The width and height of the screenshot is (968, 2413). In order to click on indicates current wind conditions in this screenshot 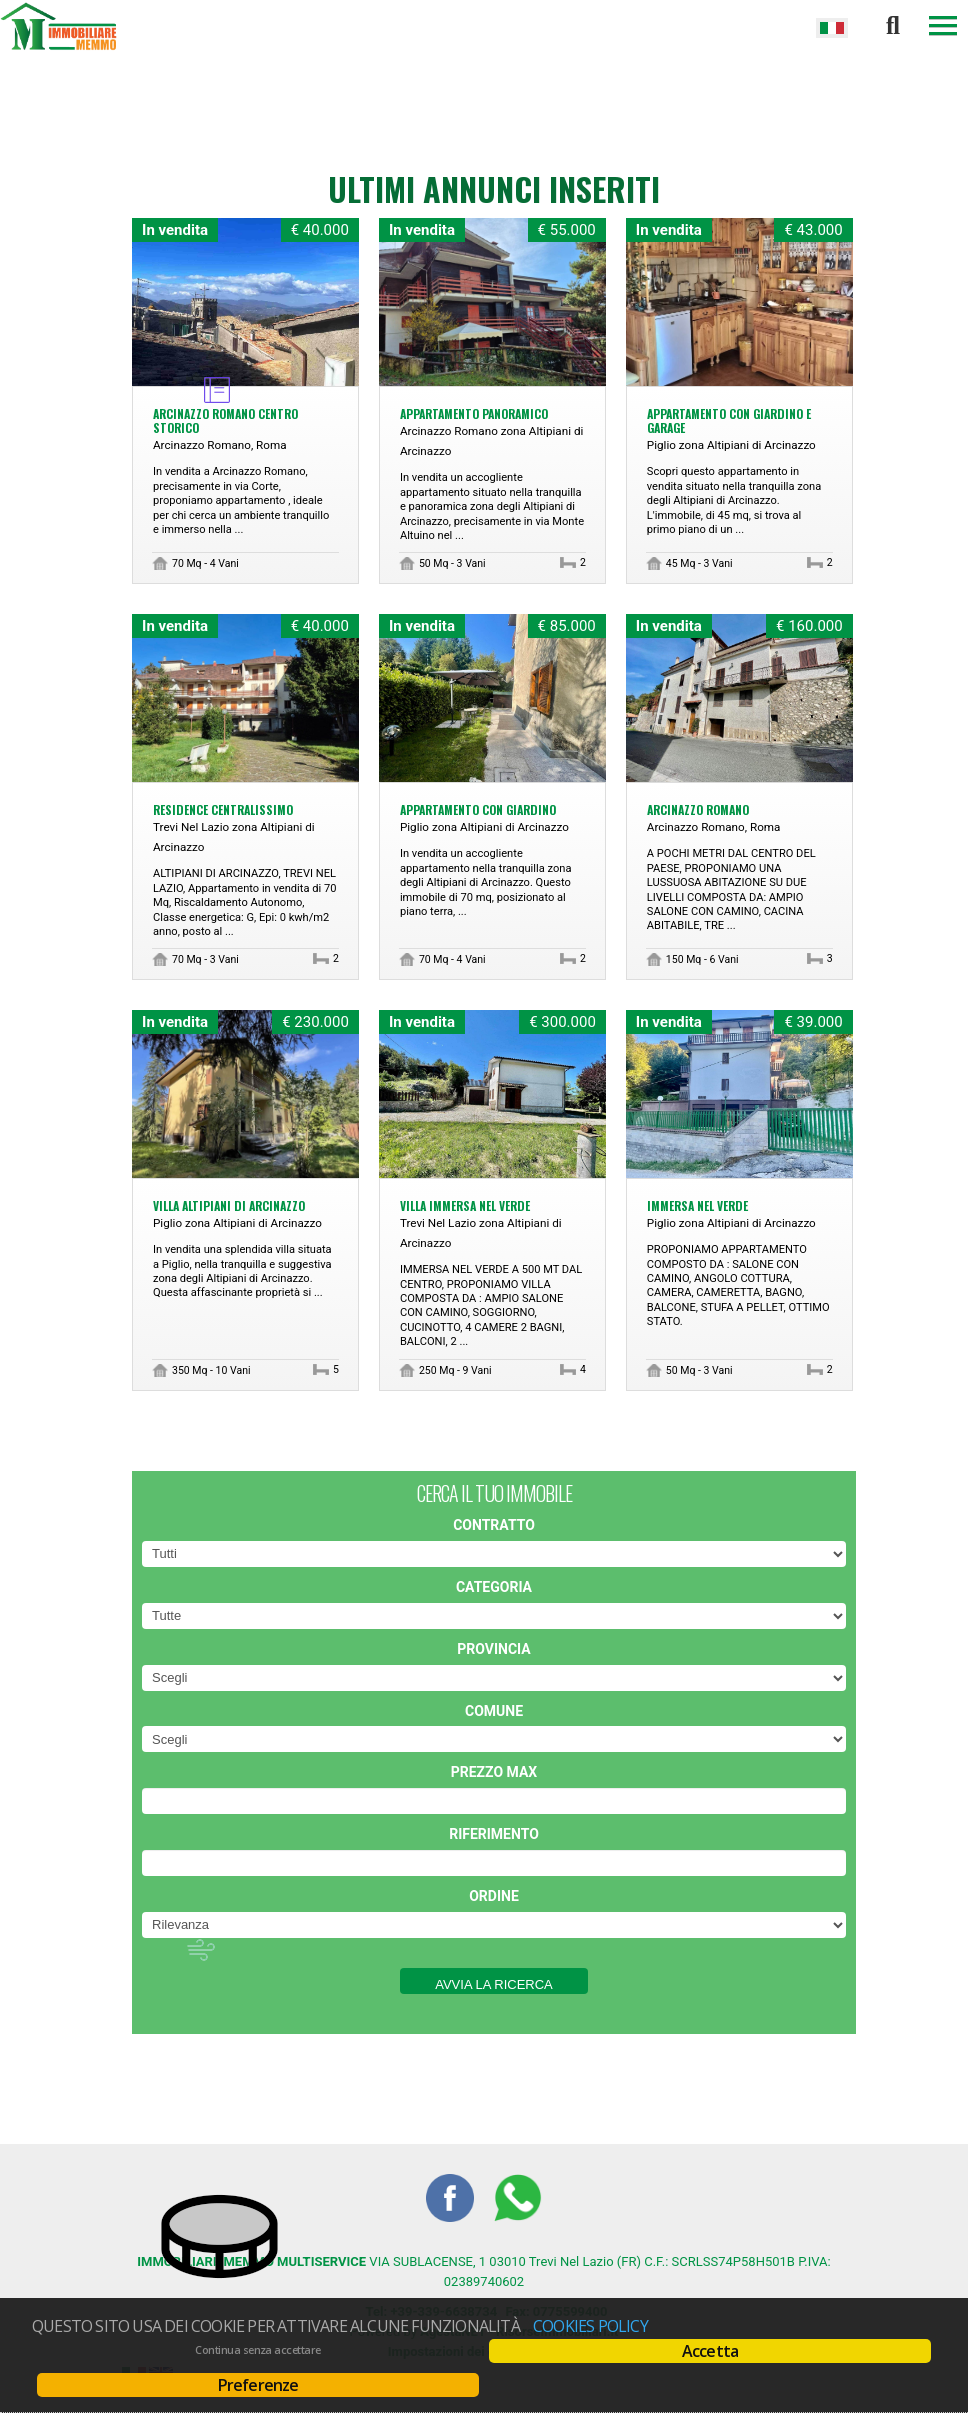, I will do `click(201, 1950)`.